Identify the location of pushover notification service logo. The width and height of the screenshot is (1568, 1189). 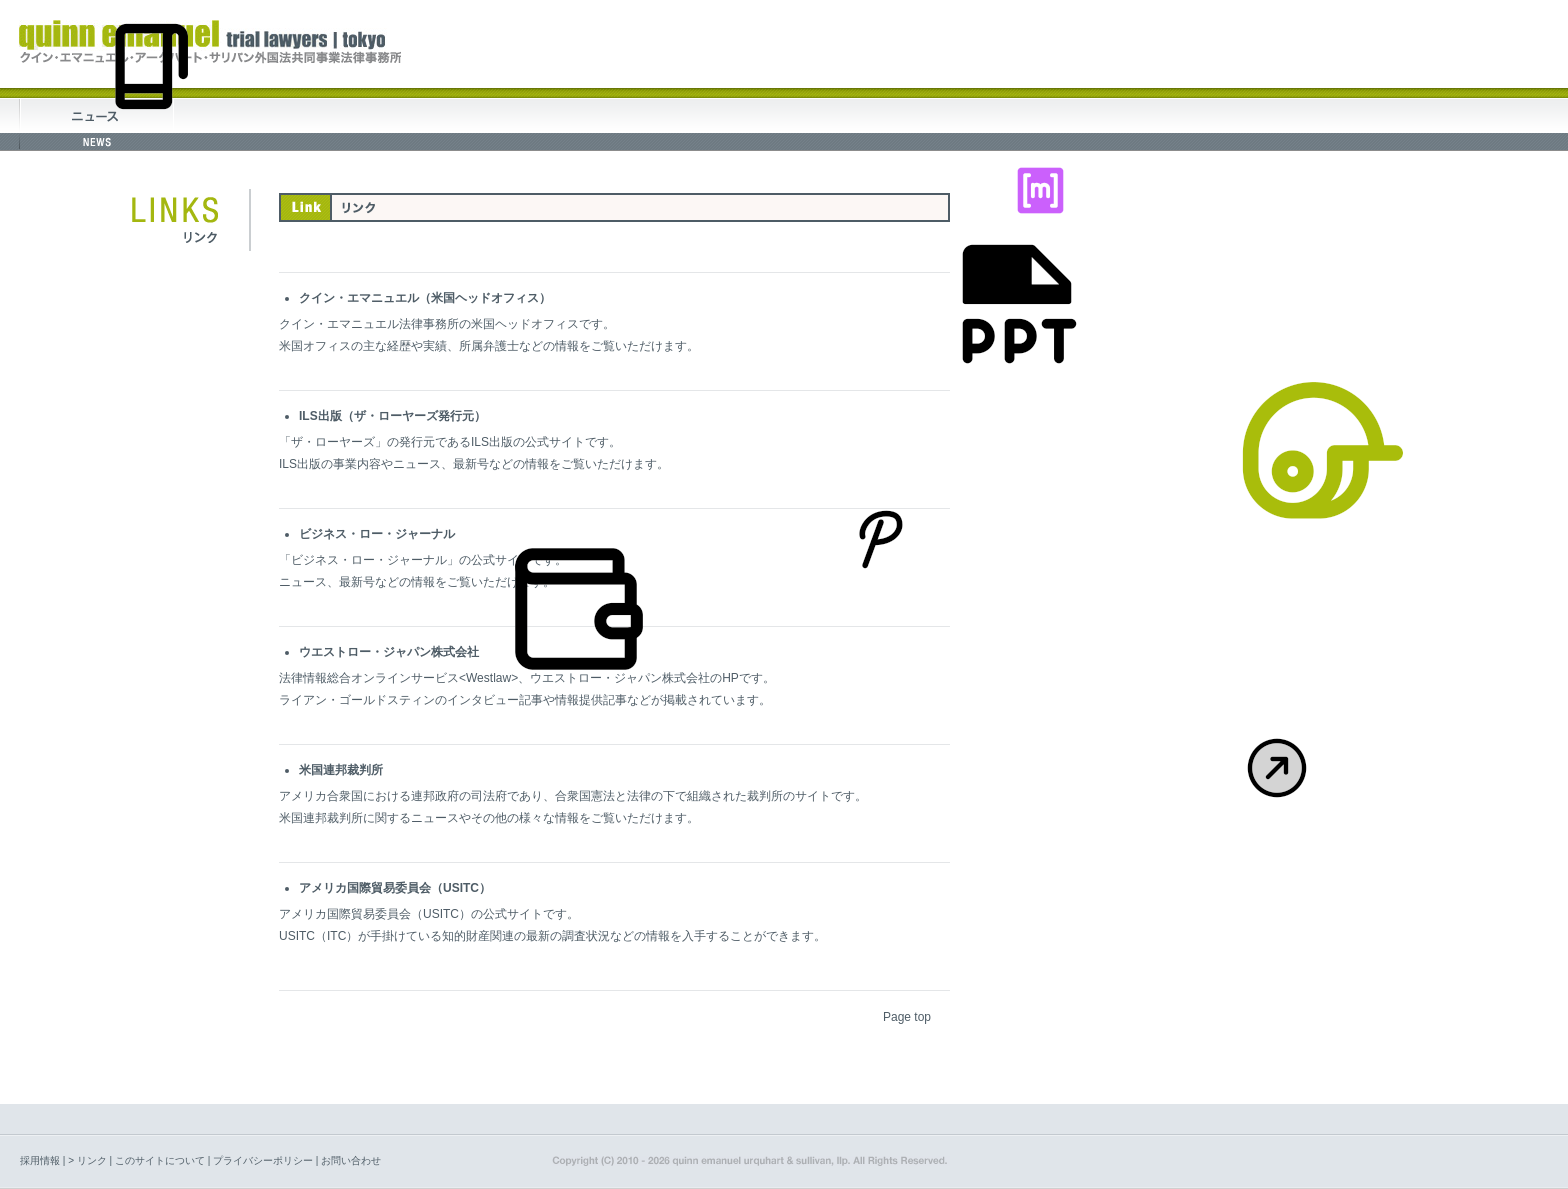
(879, 539).